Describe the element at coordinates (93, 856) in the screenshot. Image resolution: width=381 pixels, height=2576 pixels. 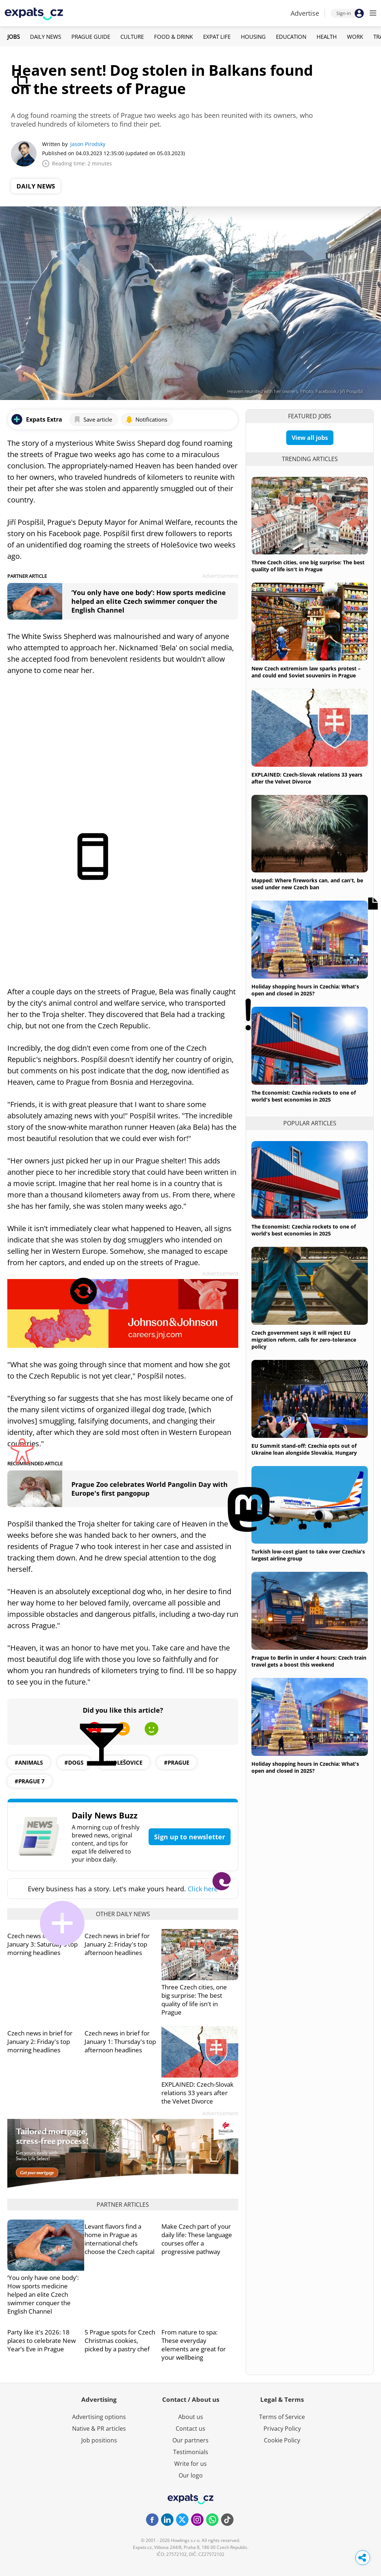
I see `switch to mobile view` at that location.